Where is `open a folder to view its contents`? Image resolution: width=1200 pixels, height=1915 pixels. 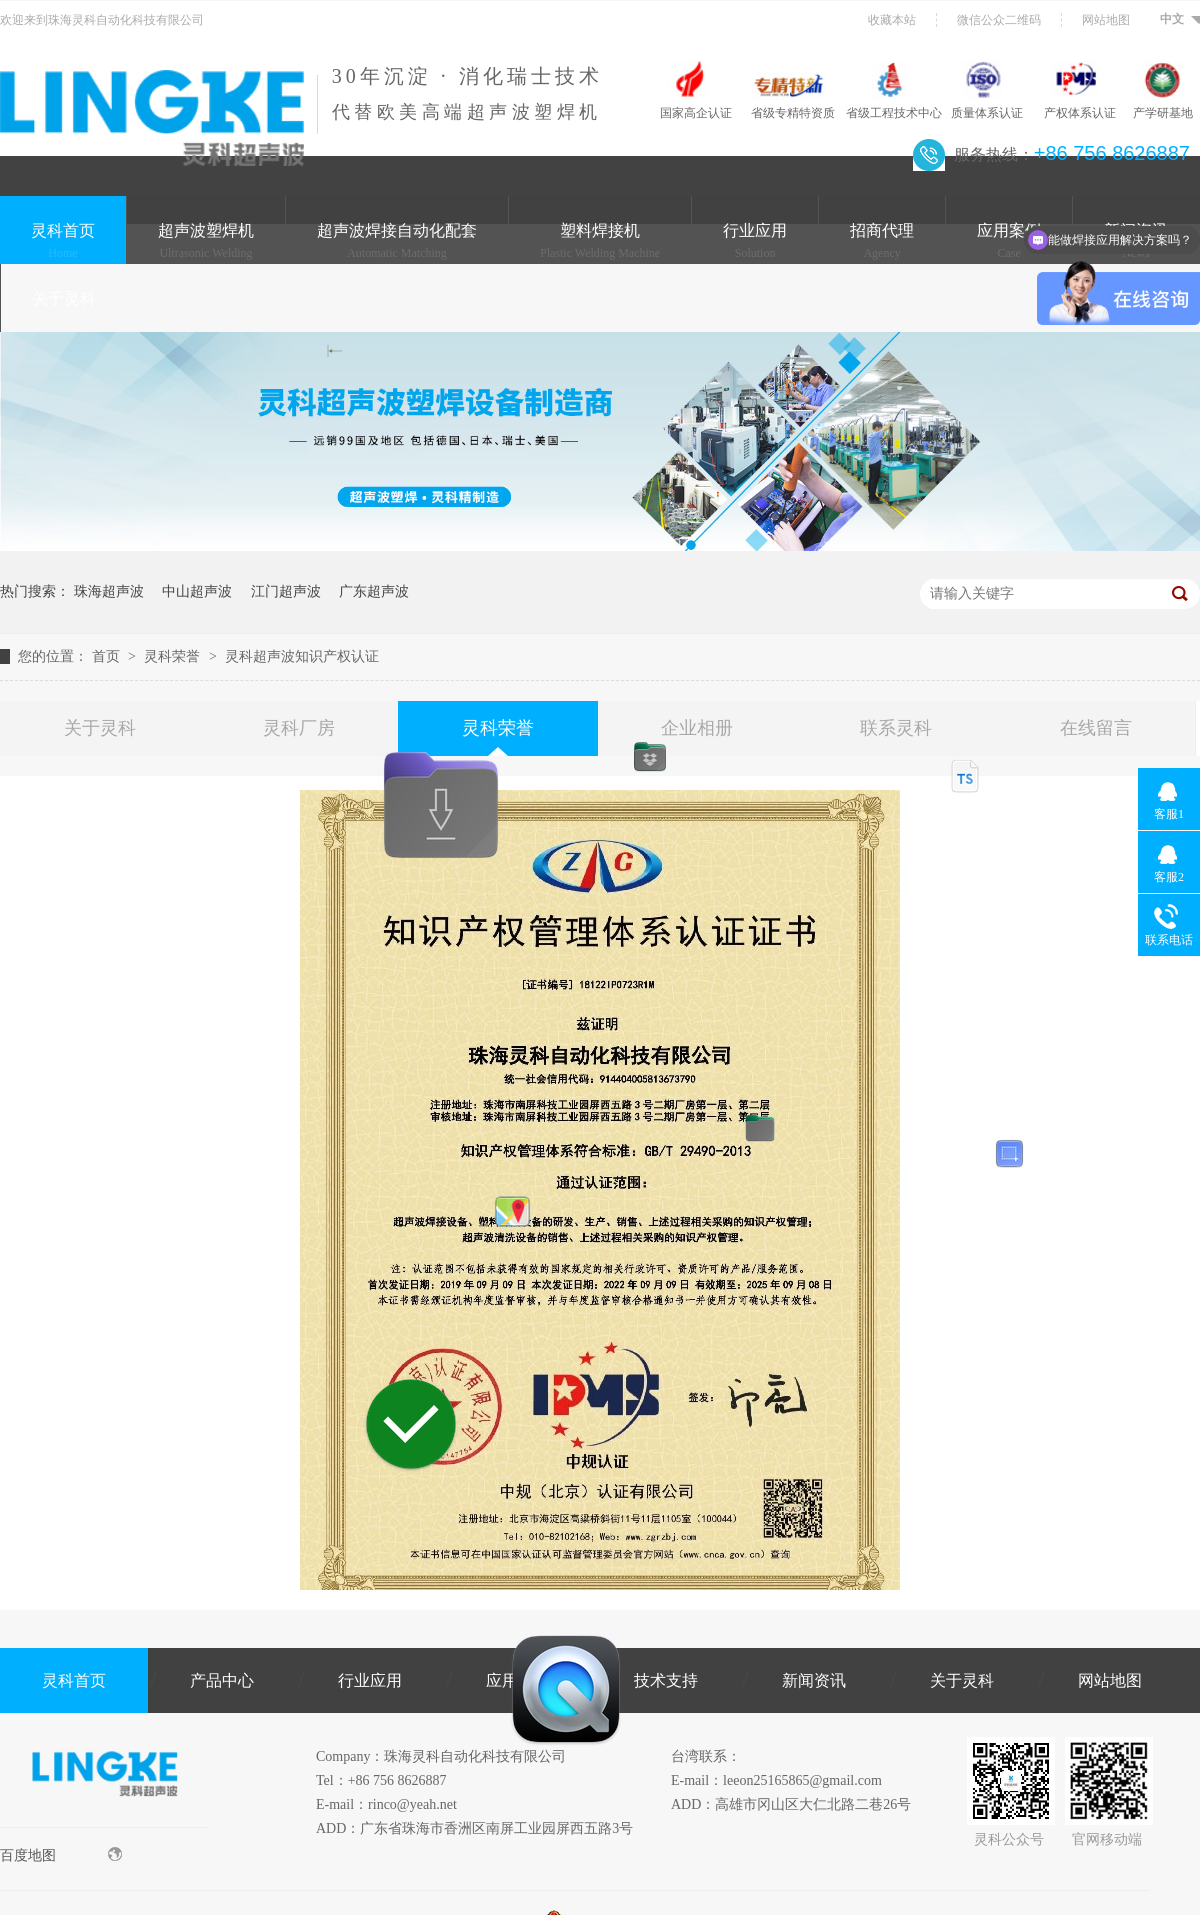 open a folder to view its contents is located at coordinates (760, 1128).